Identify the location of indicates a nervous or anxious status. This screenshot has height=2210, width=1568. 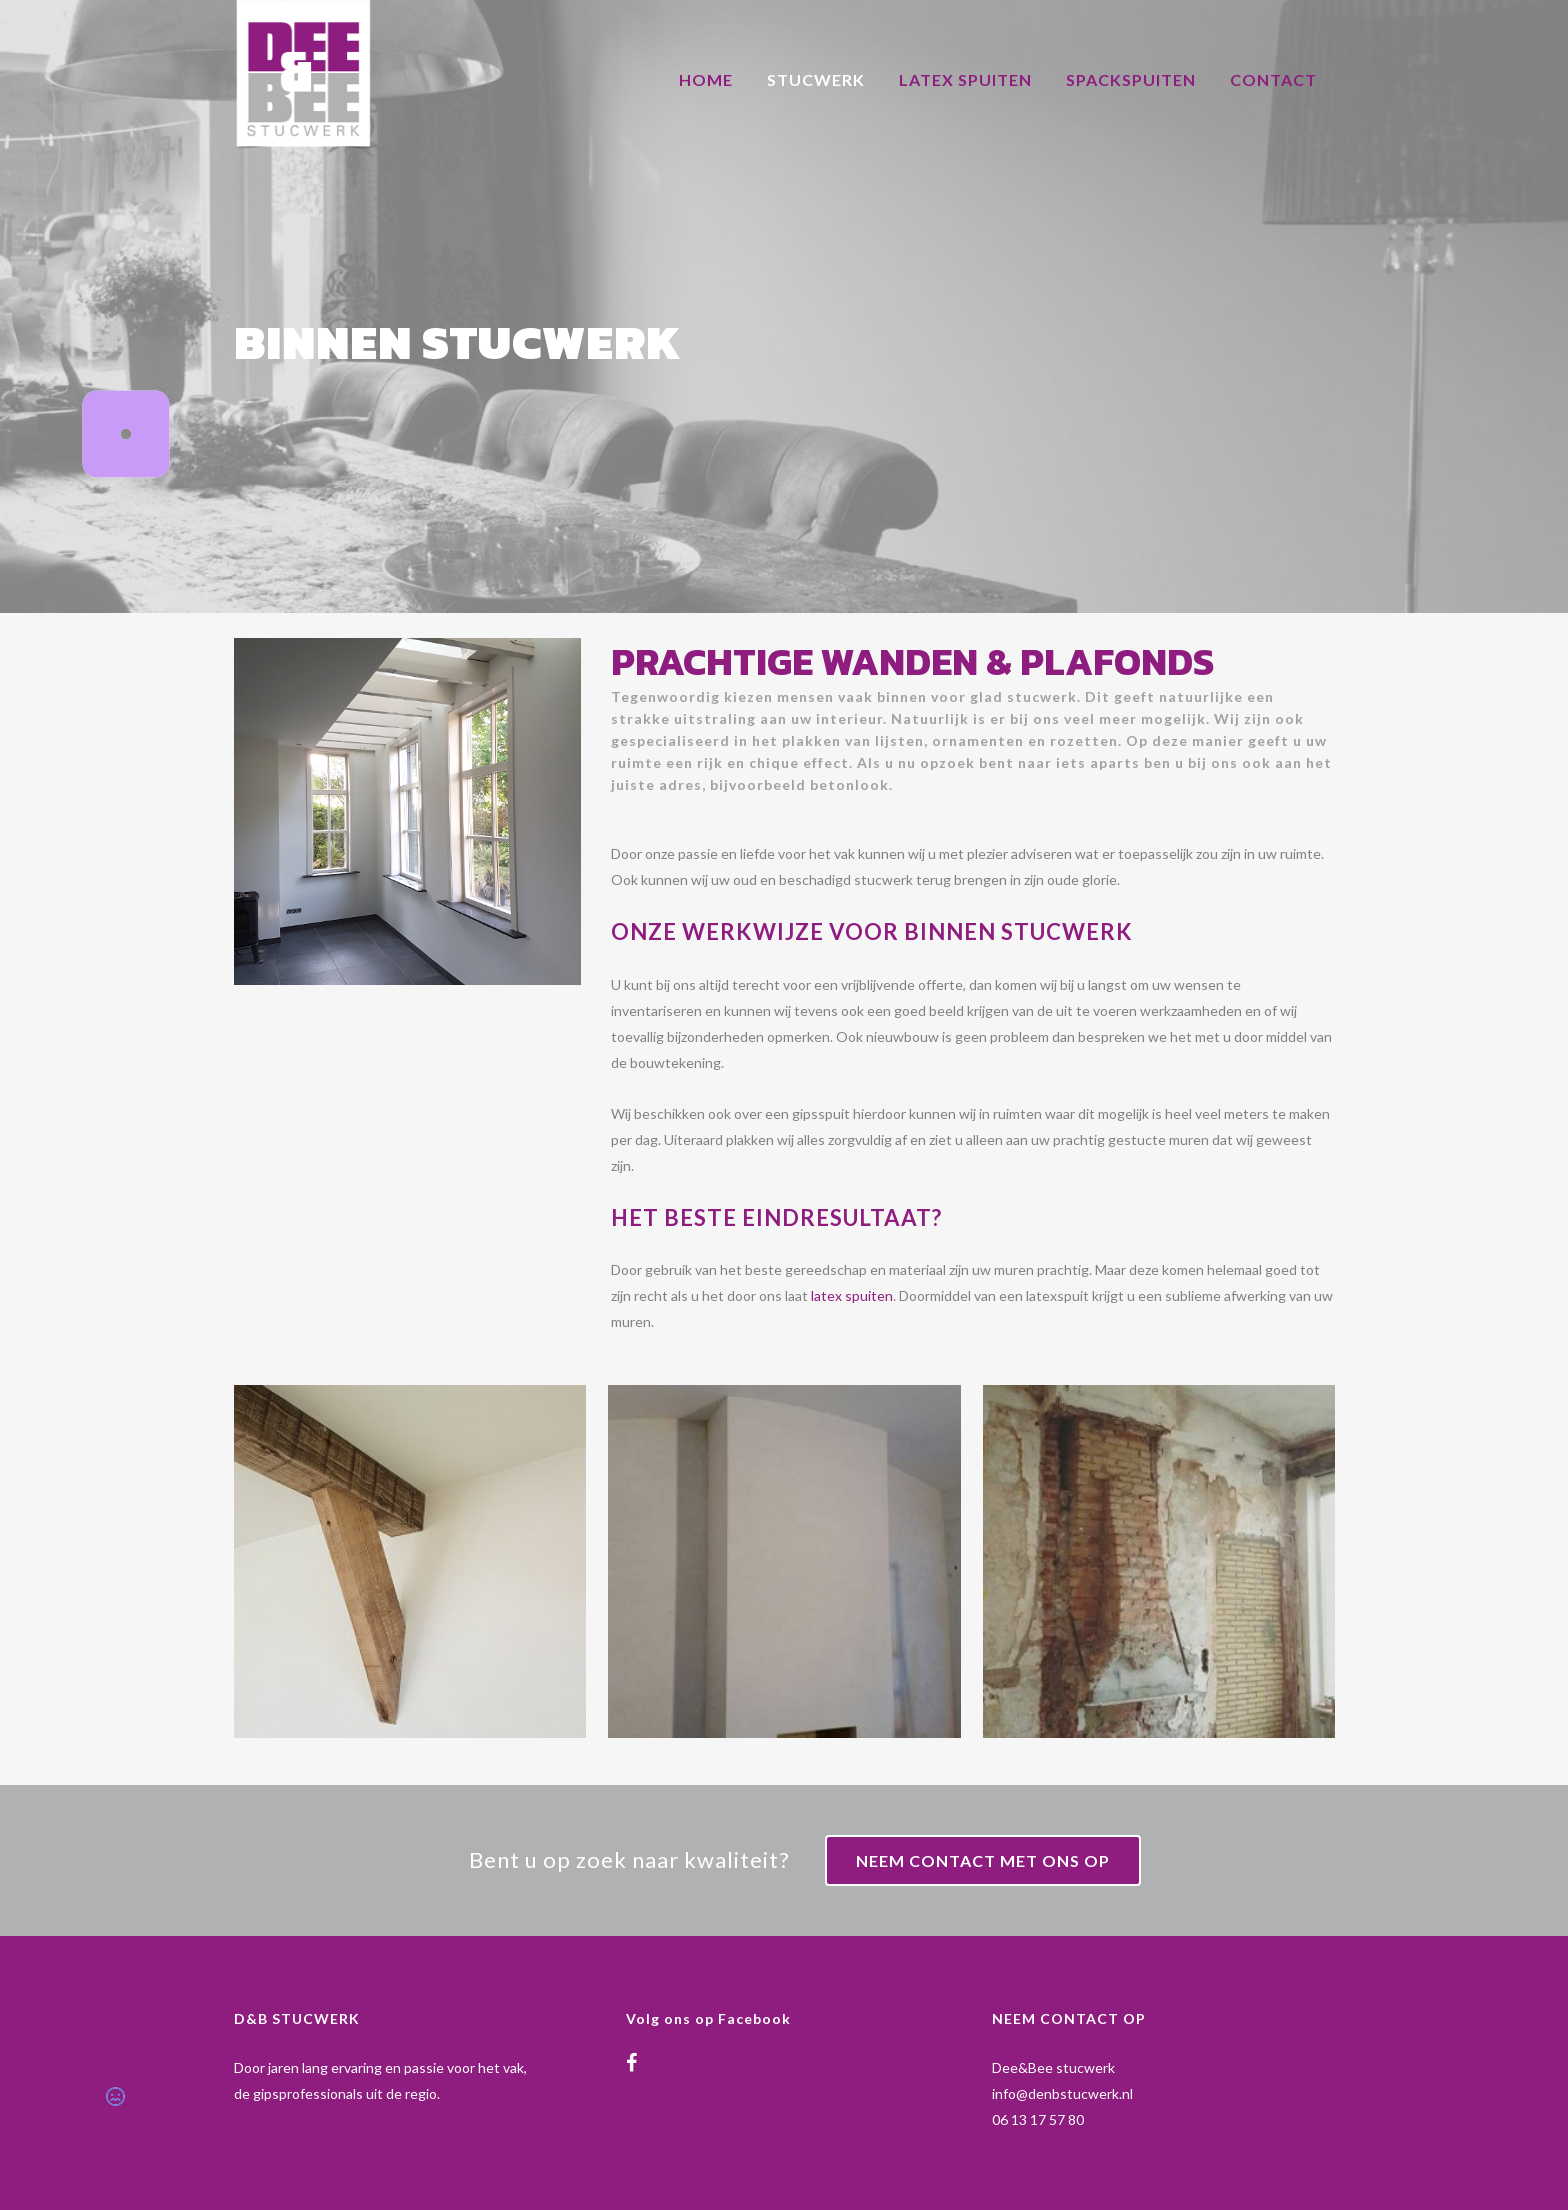
(115, 2096).